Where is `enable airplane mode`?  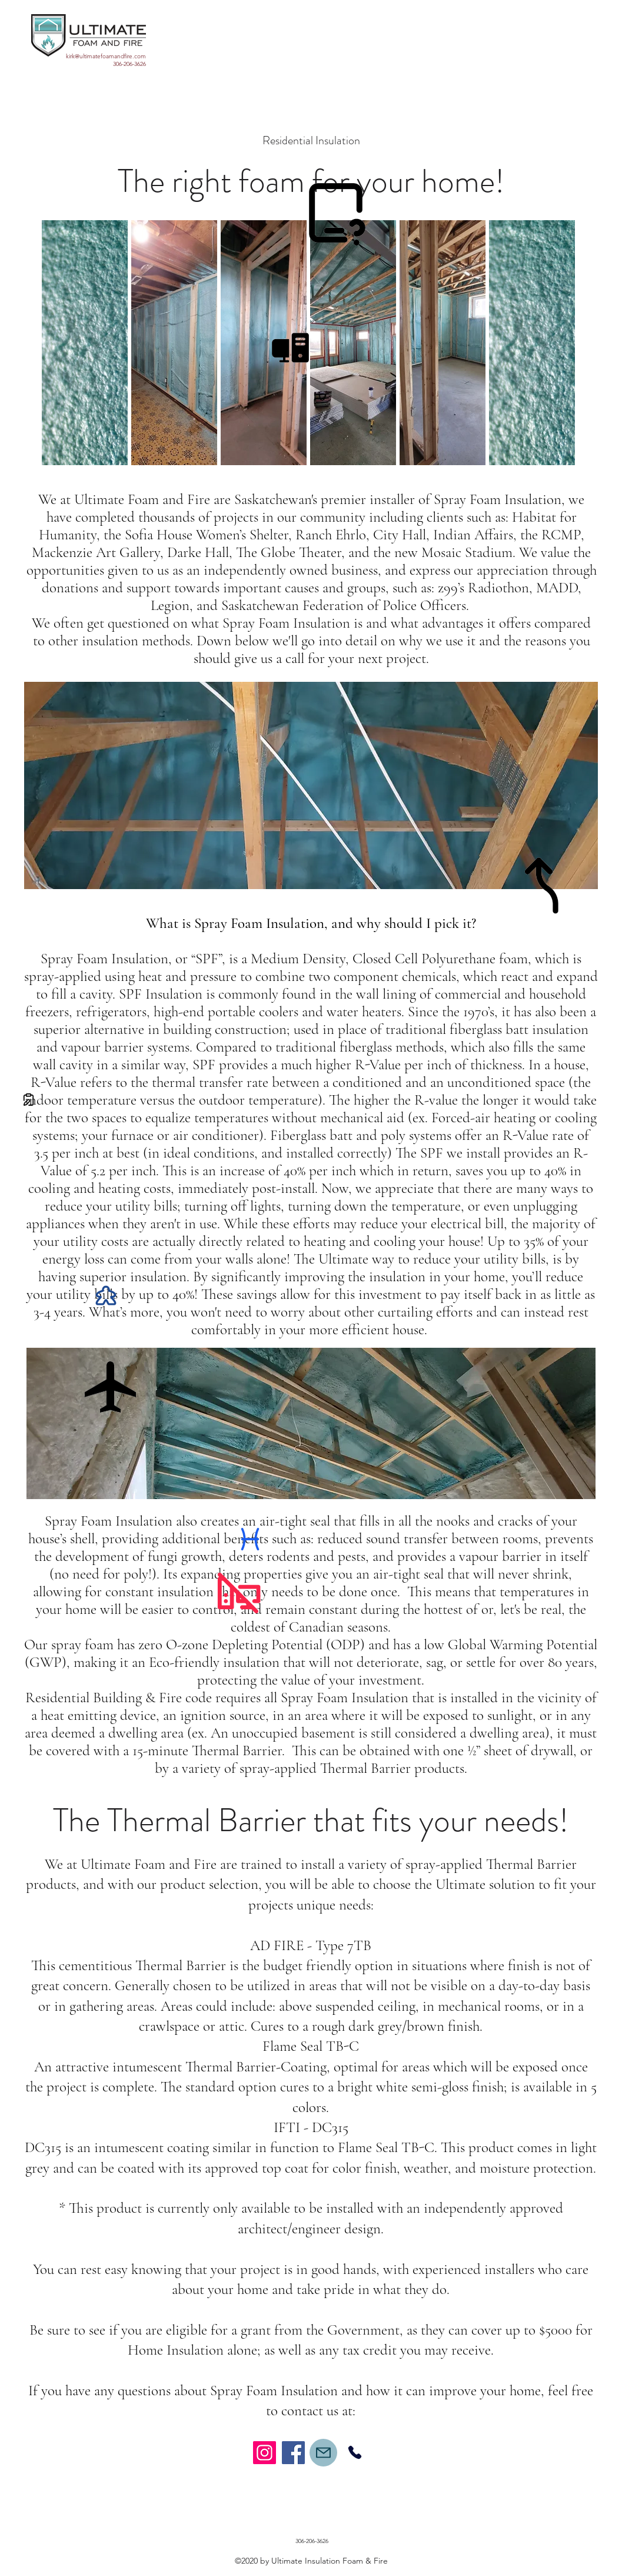
enable airplane mode is located at coordinates (110, 1387).